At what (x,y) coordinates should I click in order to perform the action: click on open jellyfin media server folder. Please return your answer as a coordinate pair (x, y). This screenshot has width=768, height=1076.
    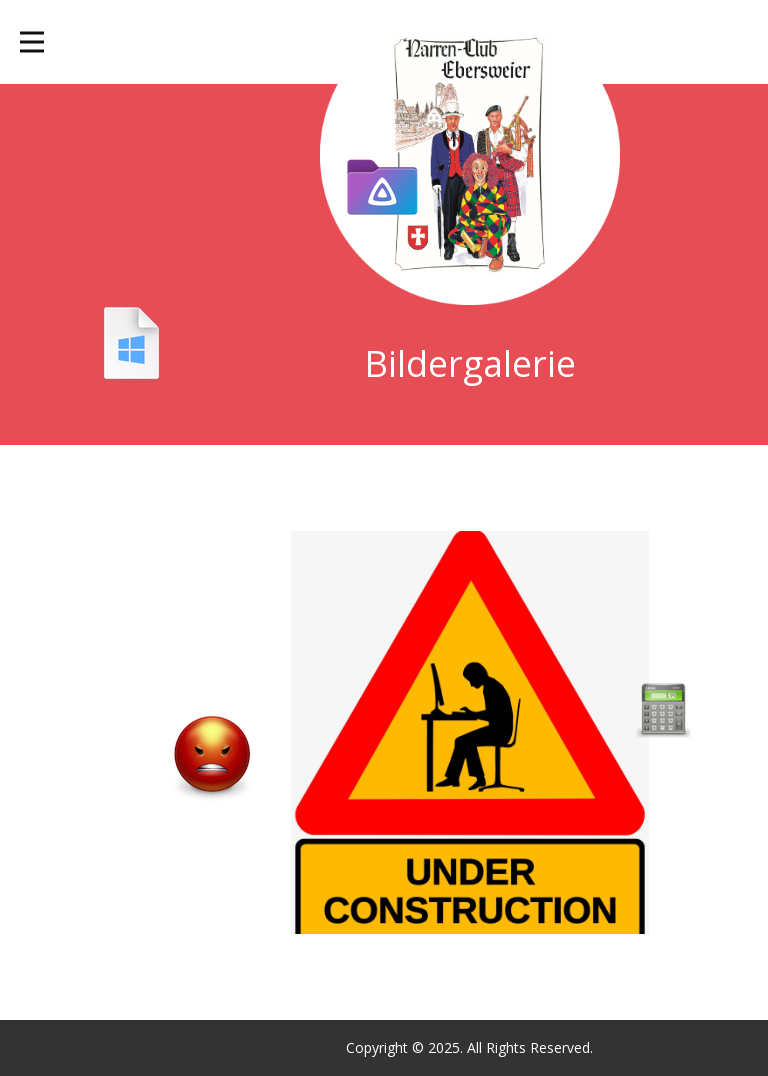
    Looking at the image, I should click on (382, 189).